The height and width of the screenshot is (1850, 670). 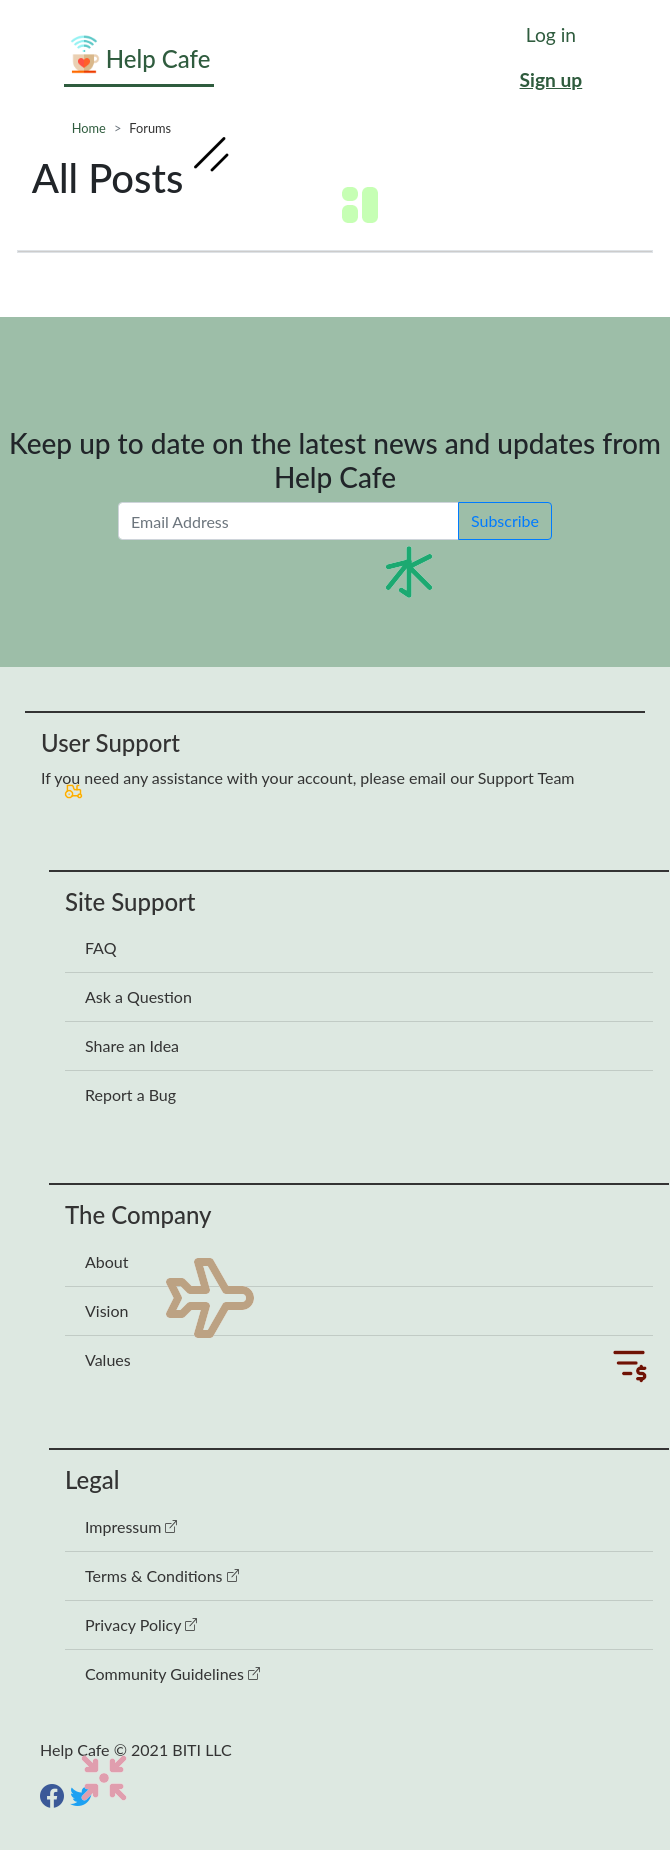 I want to click on filter results by price or cost, so click(x=629, y=1363).